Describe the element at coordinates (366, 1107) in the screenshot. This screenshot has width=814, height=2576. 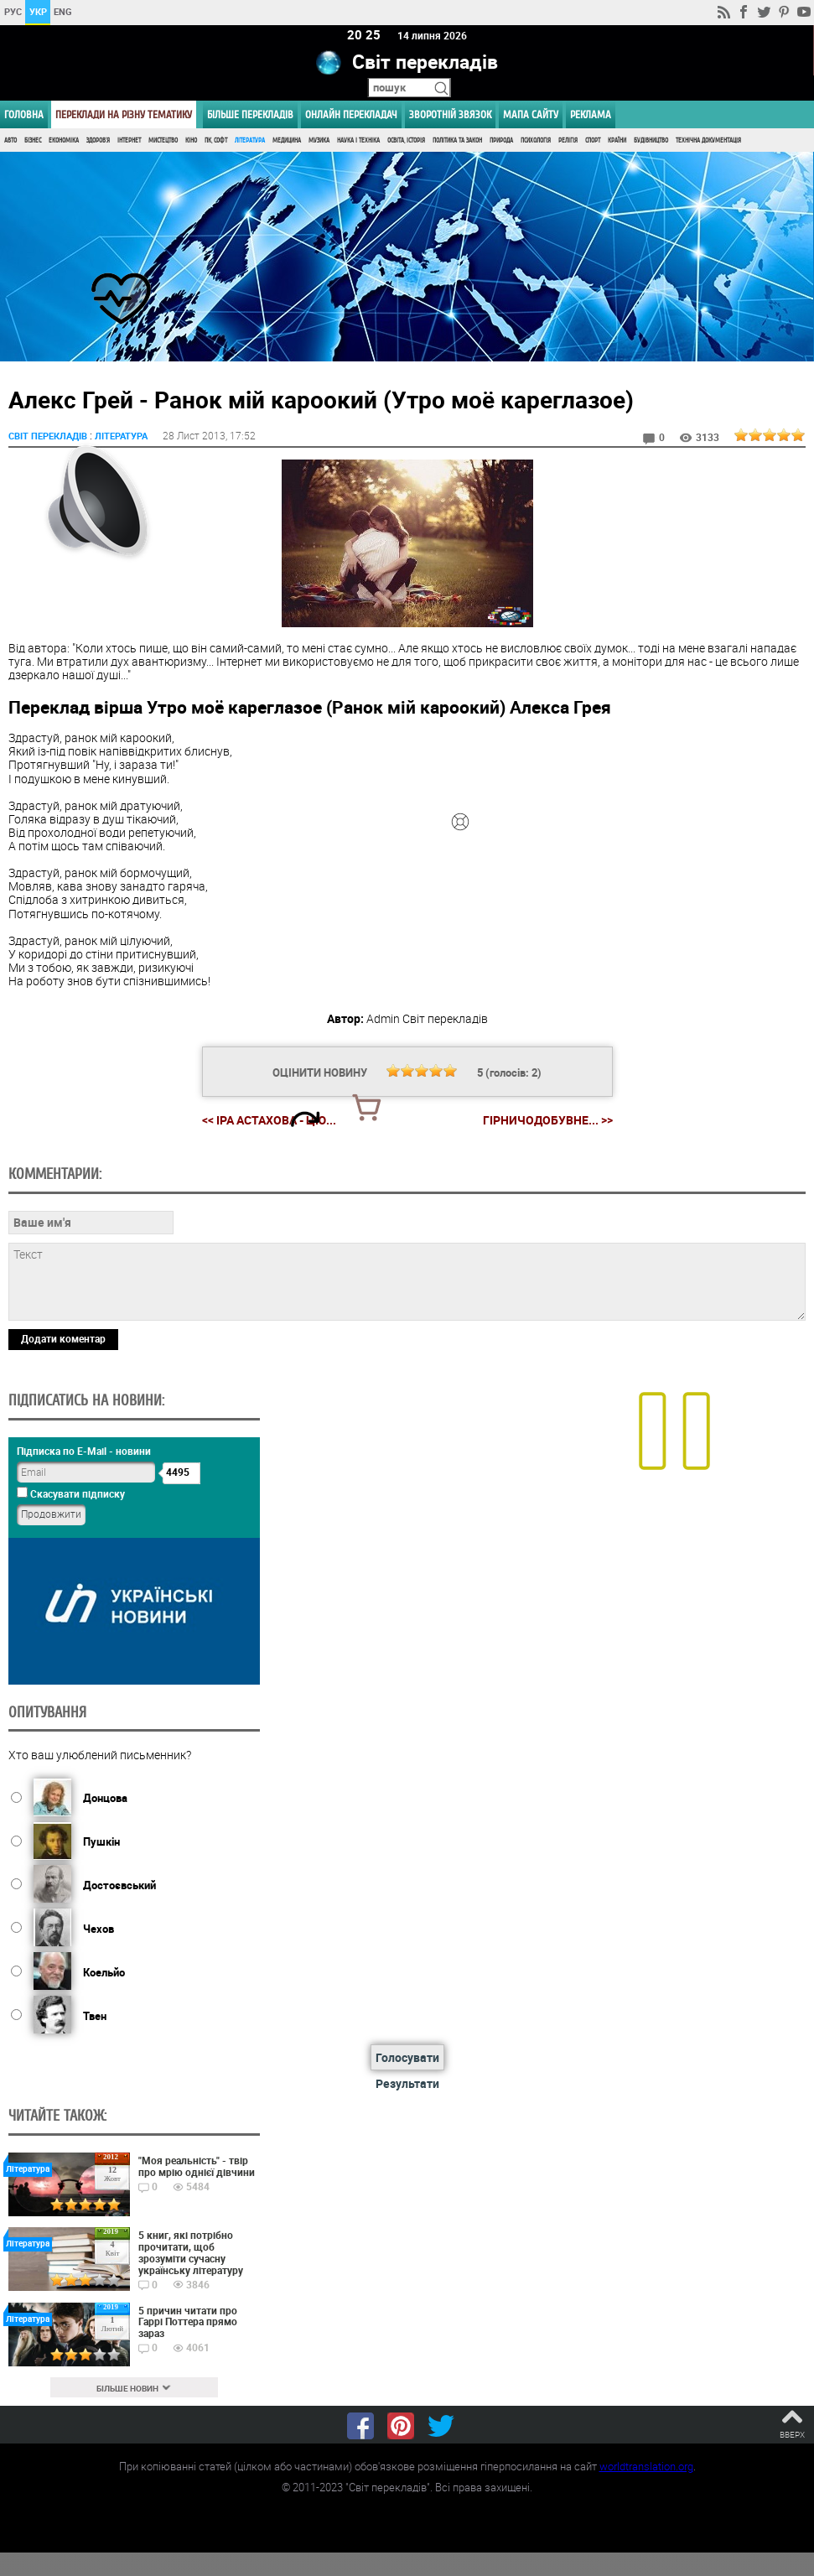
I see `view your shopping cart` at that location.